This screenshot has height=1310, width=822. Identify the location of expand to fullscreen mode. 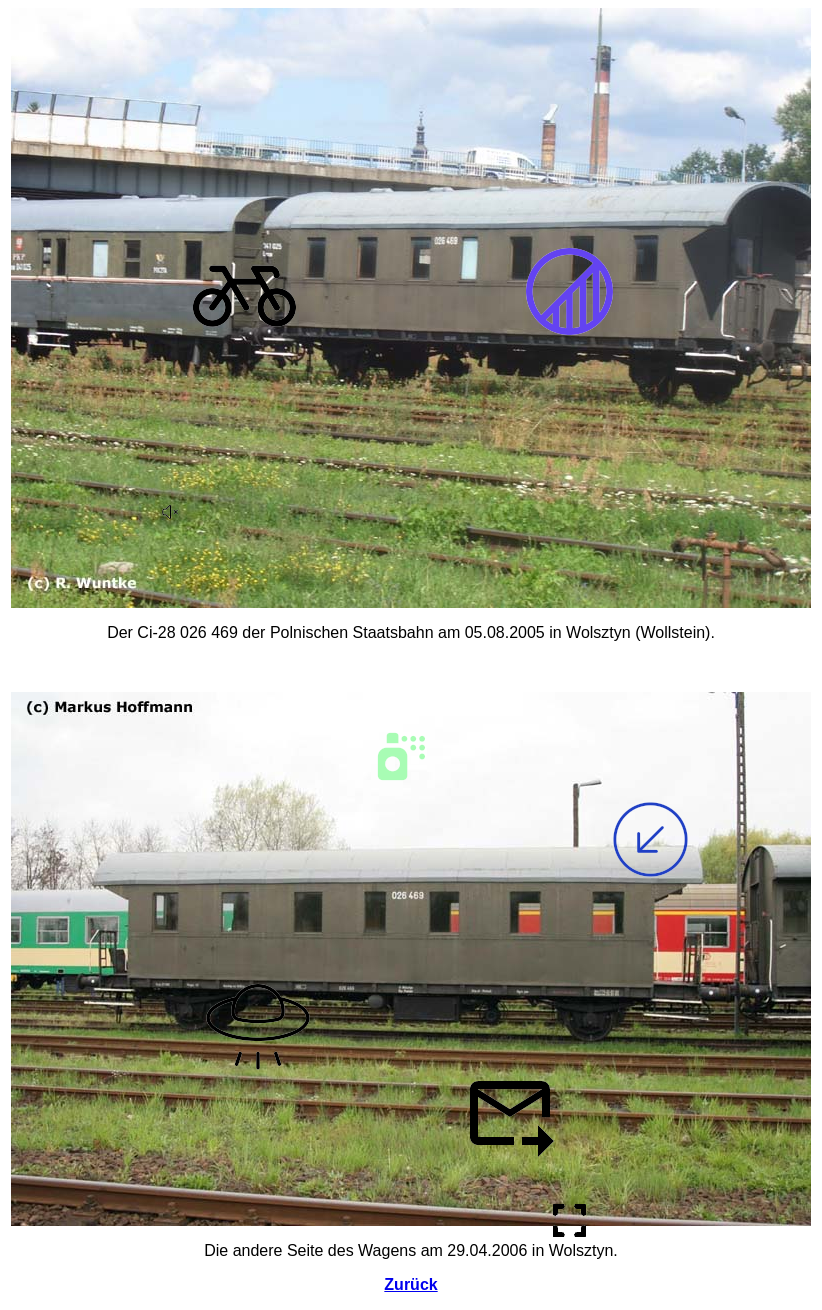
(569, 1220).